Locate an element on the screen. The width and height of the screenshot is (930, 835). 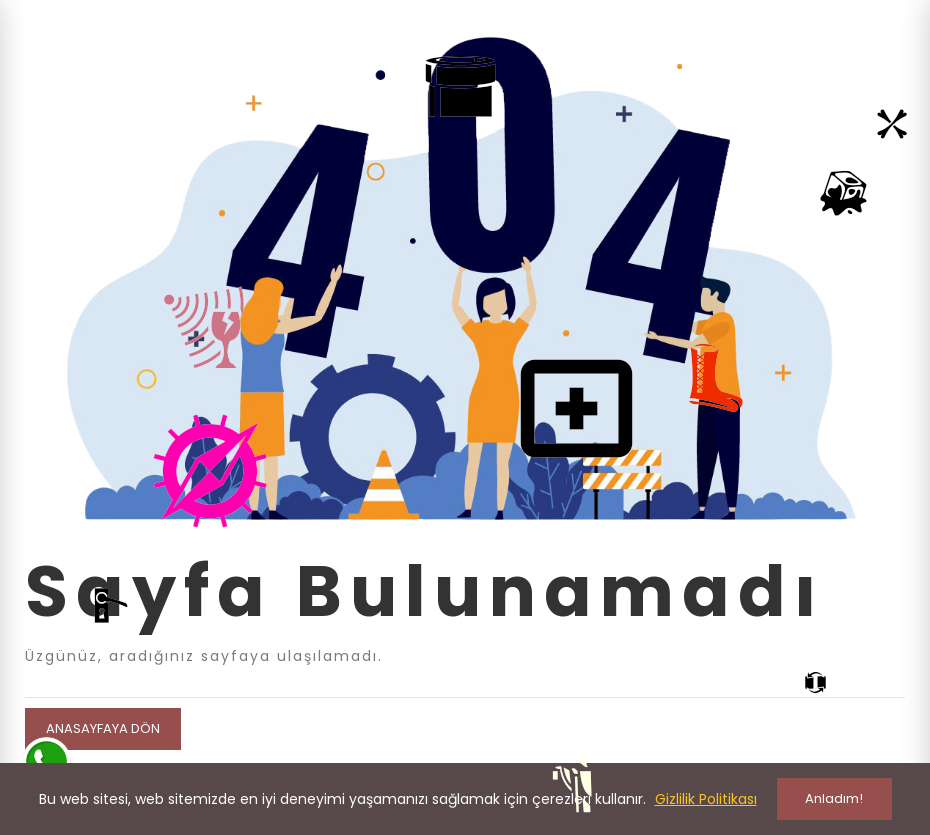
access security or lock settings is located at coordinates (109, 605).